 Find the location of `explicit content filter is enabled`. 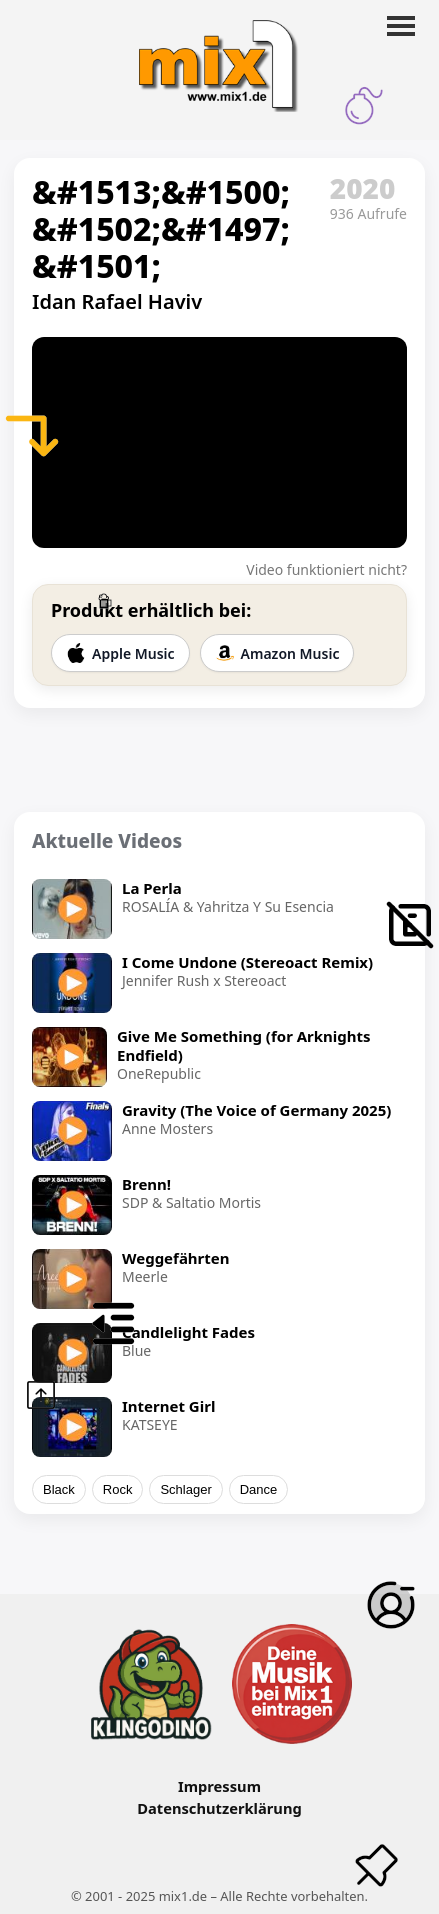

explicit content filter is enabled is located at coordinates (410, 925).